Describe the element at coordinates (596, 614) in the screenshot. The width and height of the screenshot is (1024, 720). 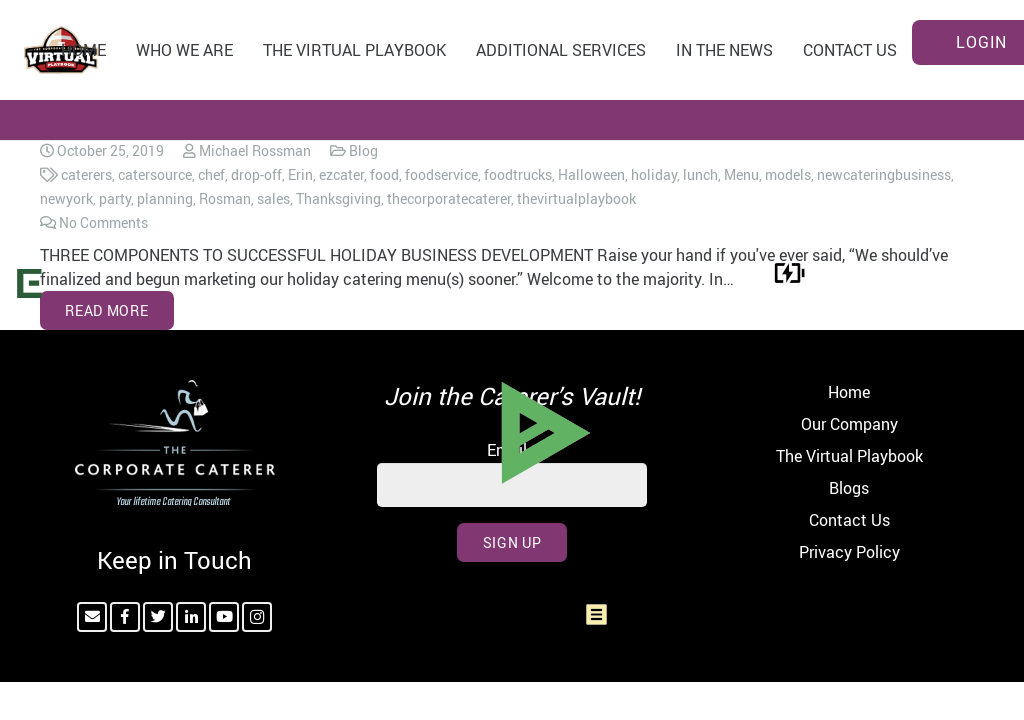
I see `switch to horizontal layout view` at that location.